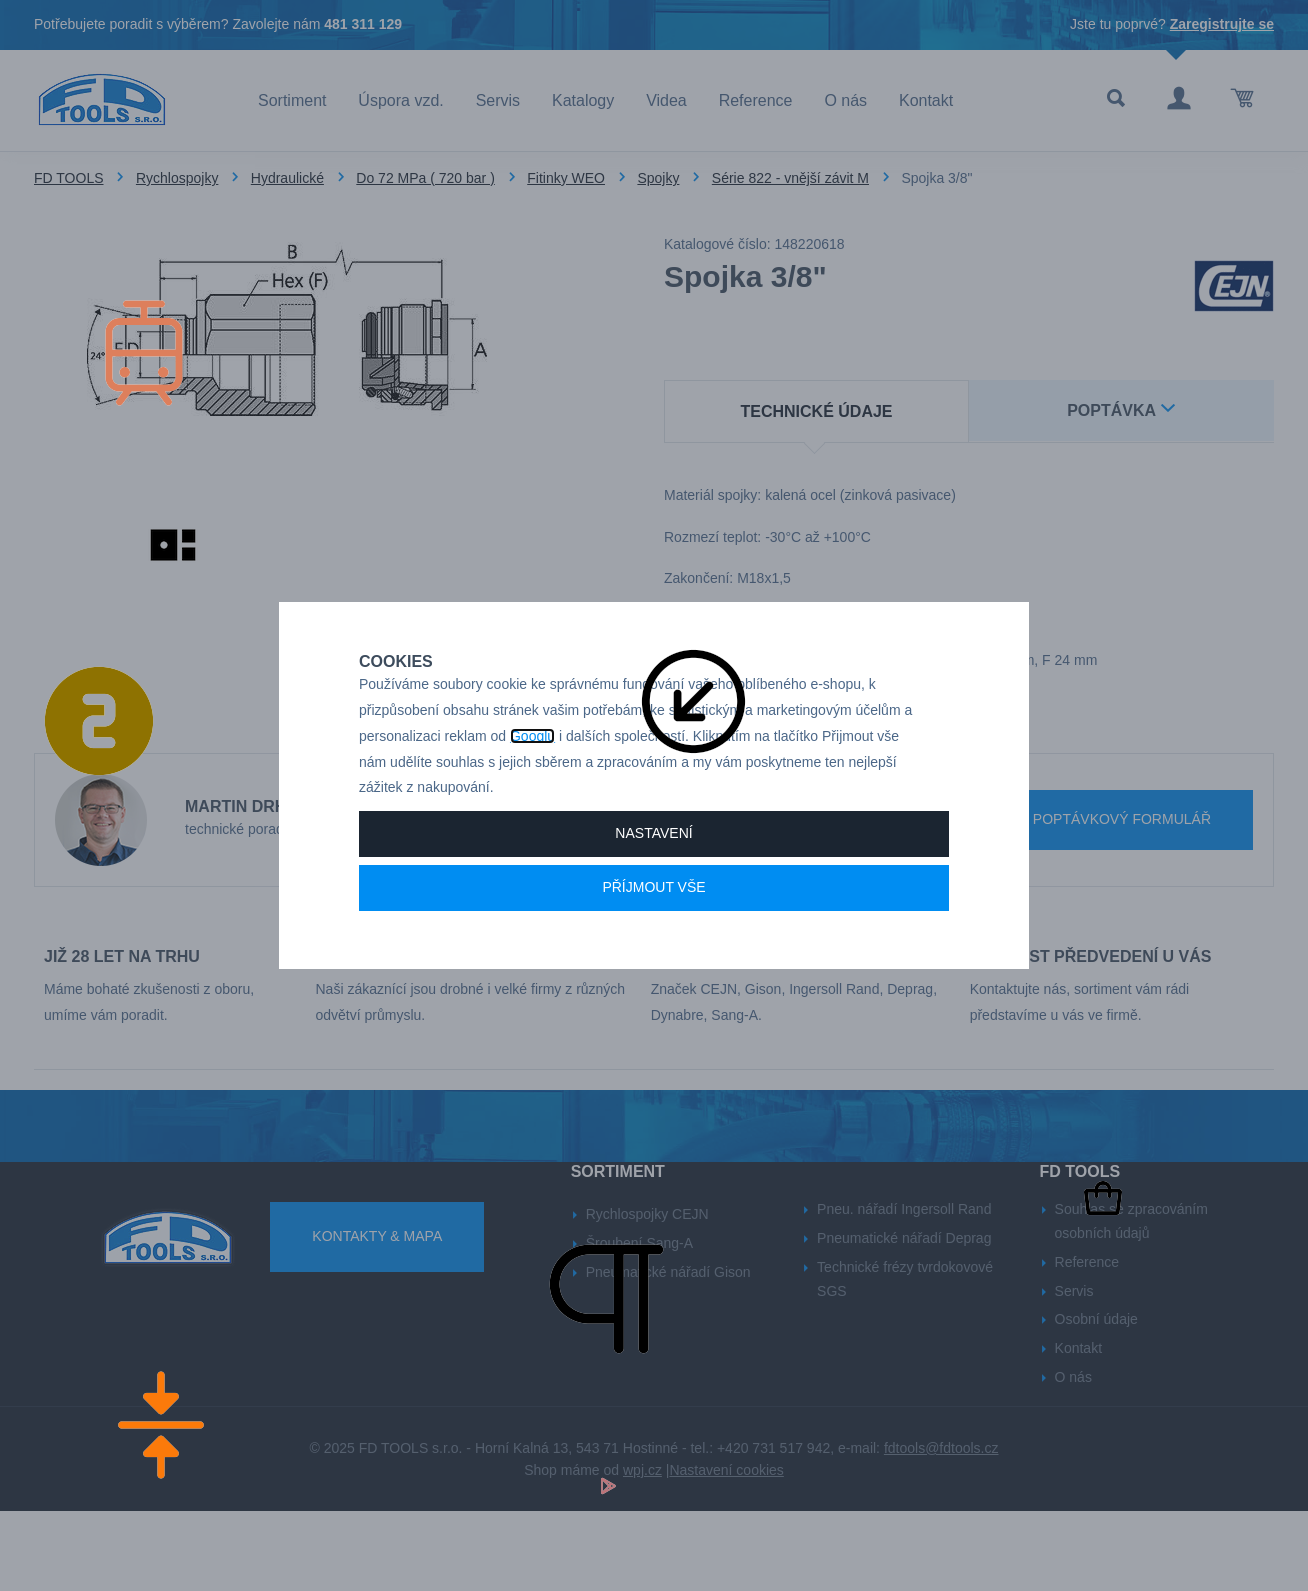 The height and width of the screenshot is (1591, 1308). What do you see at coordinates (161, 1425) in the screenshot?
I see `collapse content vertically` at bounding box center [161, 1425].